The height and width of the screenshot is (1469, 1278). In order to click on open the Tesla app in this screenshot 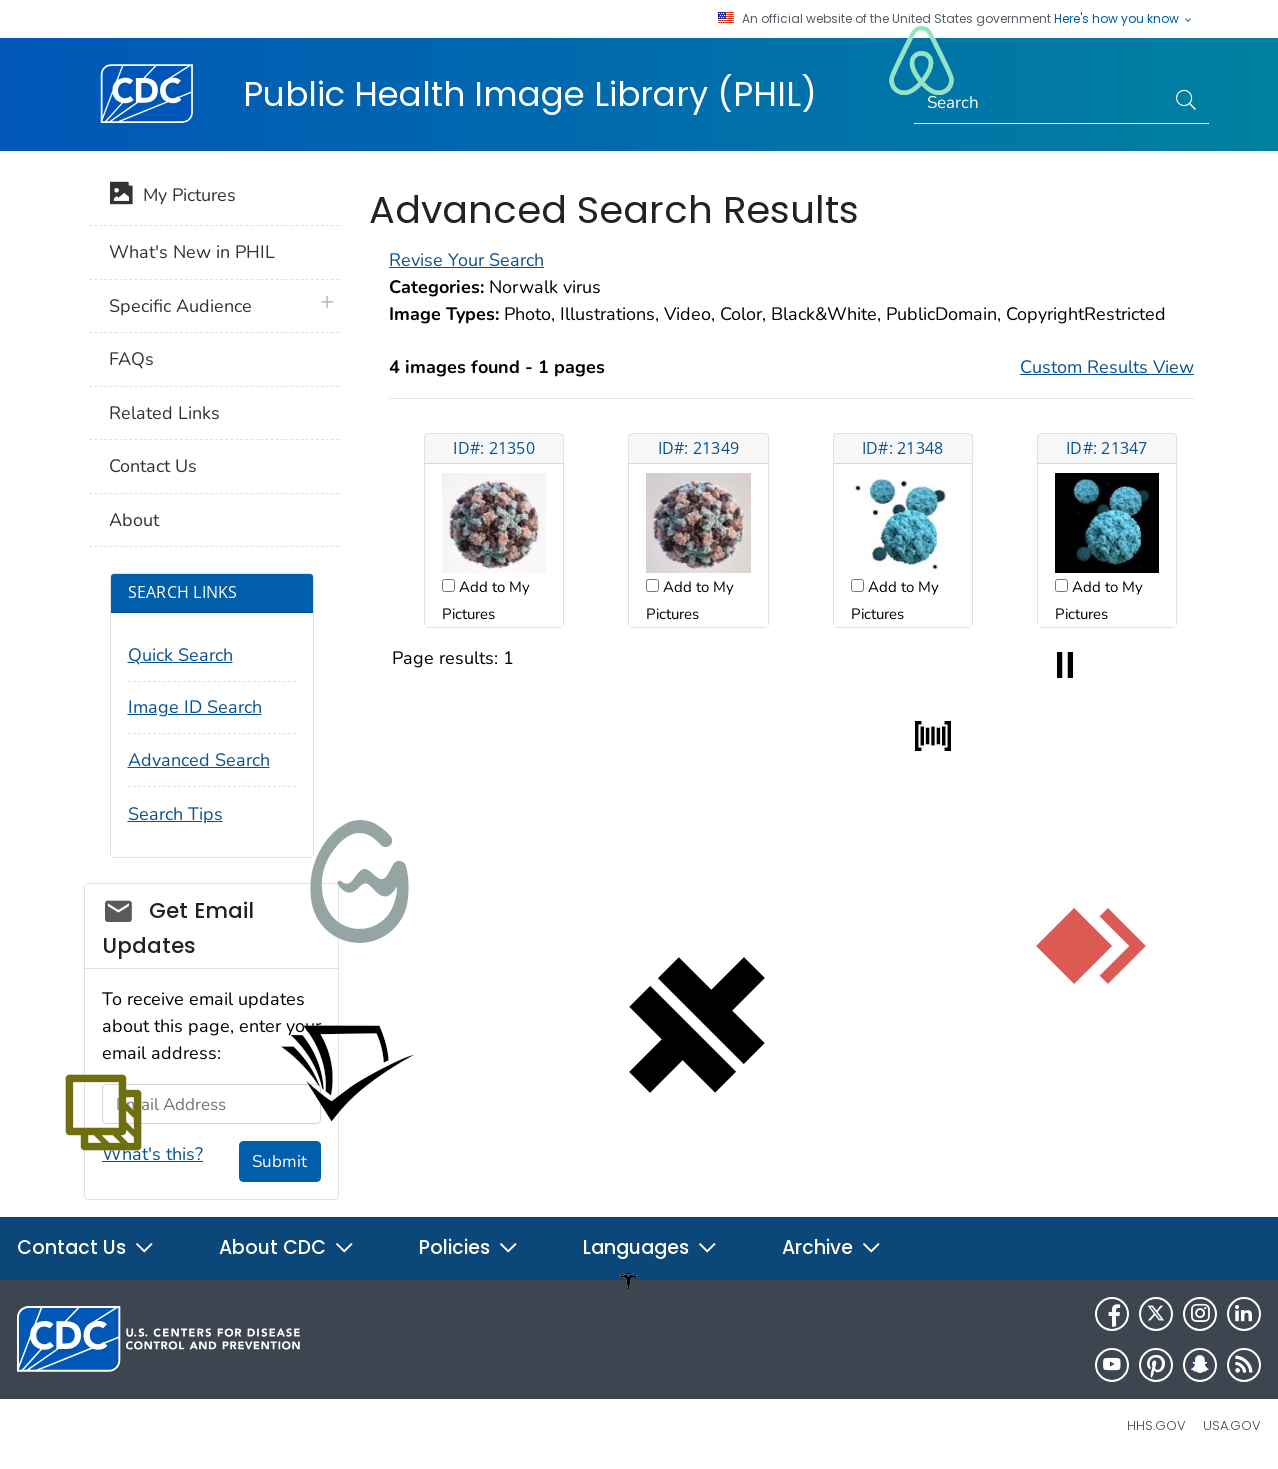, I will do `click(628, 1282)`.